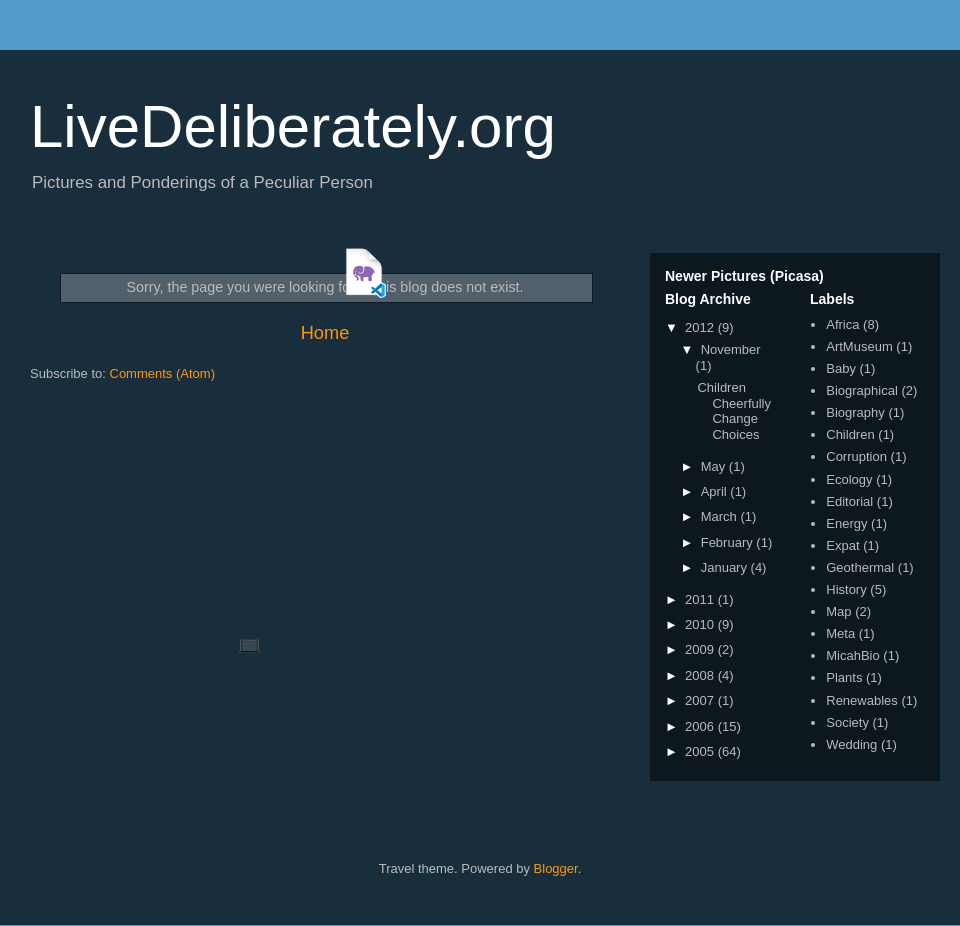  I want to click on access this device in the sidebar, so click(249, 645).